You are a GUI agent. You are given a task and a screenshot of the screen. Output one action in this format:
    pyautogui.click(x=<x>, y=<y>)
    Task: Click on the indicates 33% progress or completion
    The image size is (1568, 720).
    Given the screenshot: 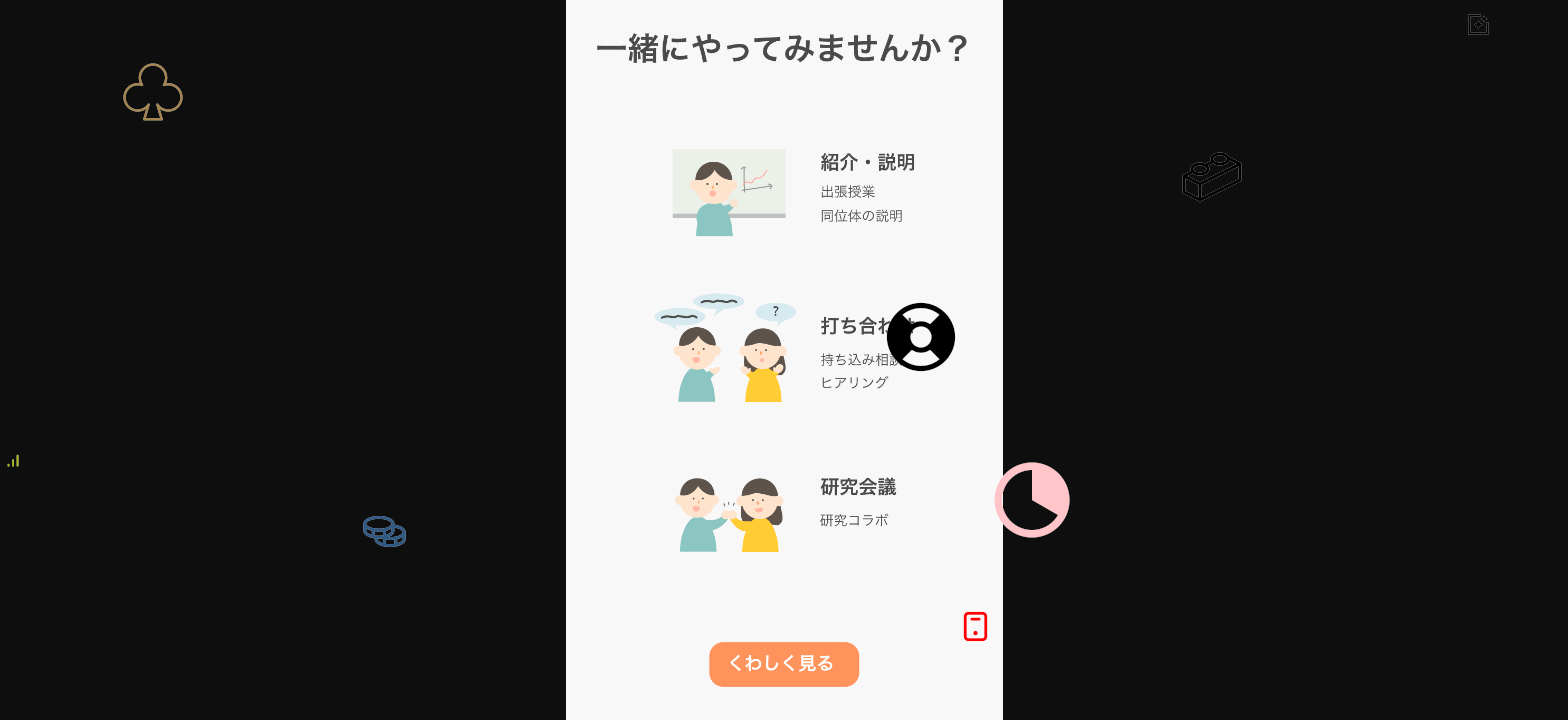 What is the action you would take?
    pyautogui.click(x=1032, y=500)
    